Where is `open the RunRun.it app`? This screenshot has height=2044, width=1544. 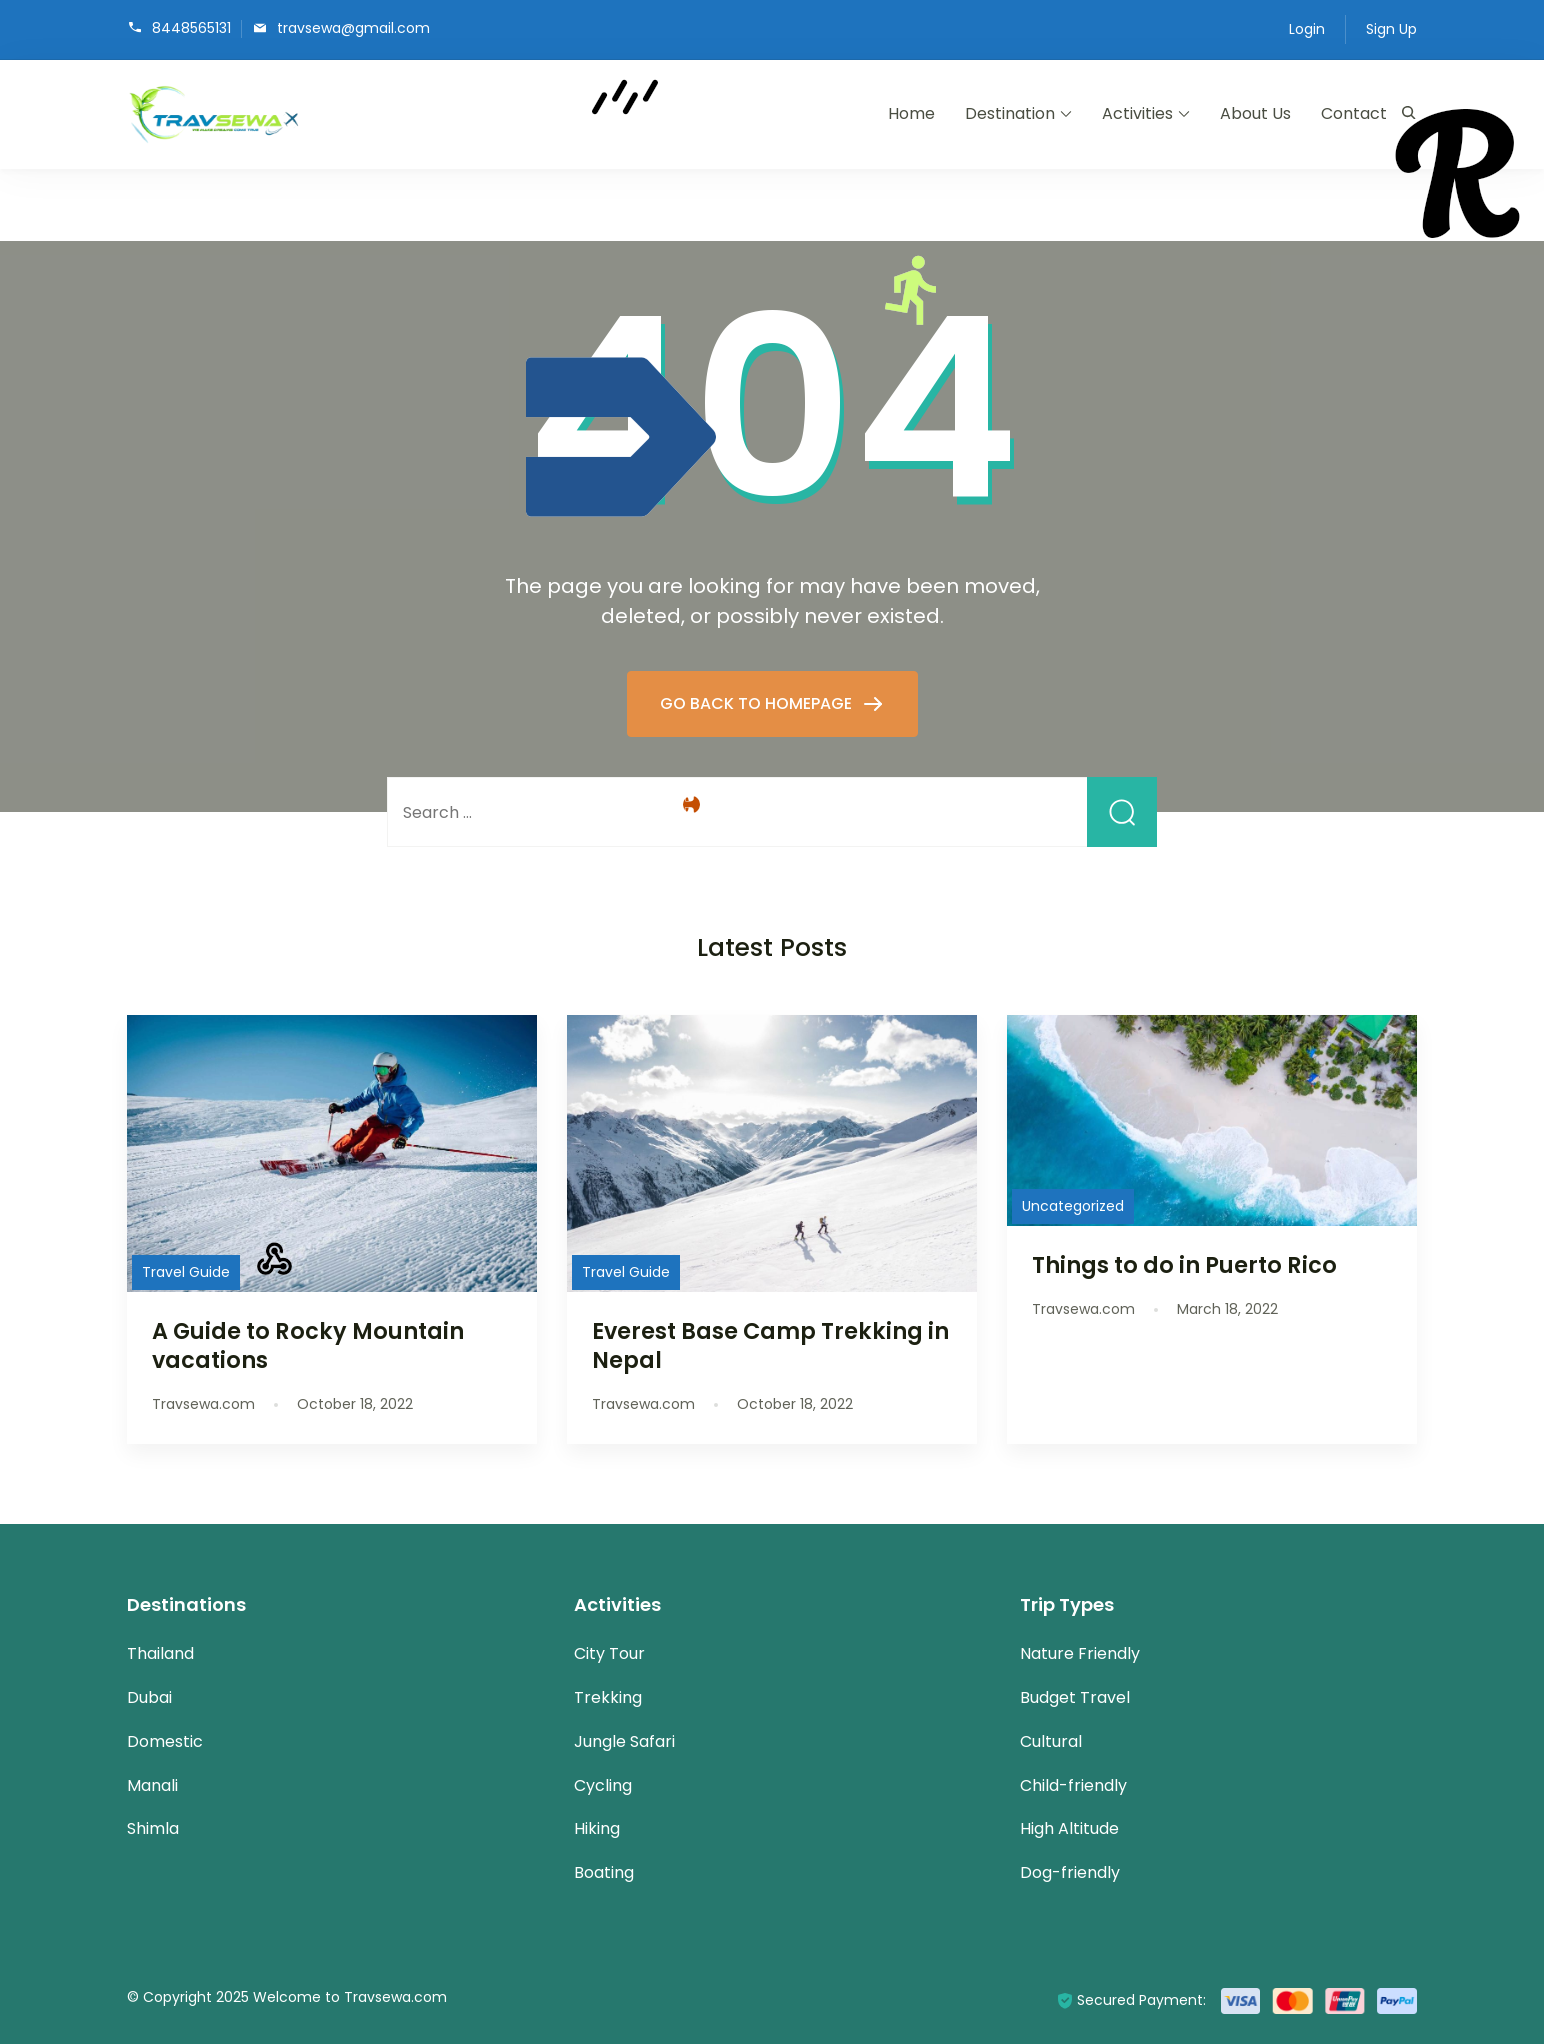 open the RunRun.it app is located at coordinates (1457, 173).